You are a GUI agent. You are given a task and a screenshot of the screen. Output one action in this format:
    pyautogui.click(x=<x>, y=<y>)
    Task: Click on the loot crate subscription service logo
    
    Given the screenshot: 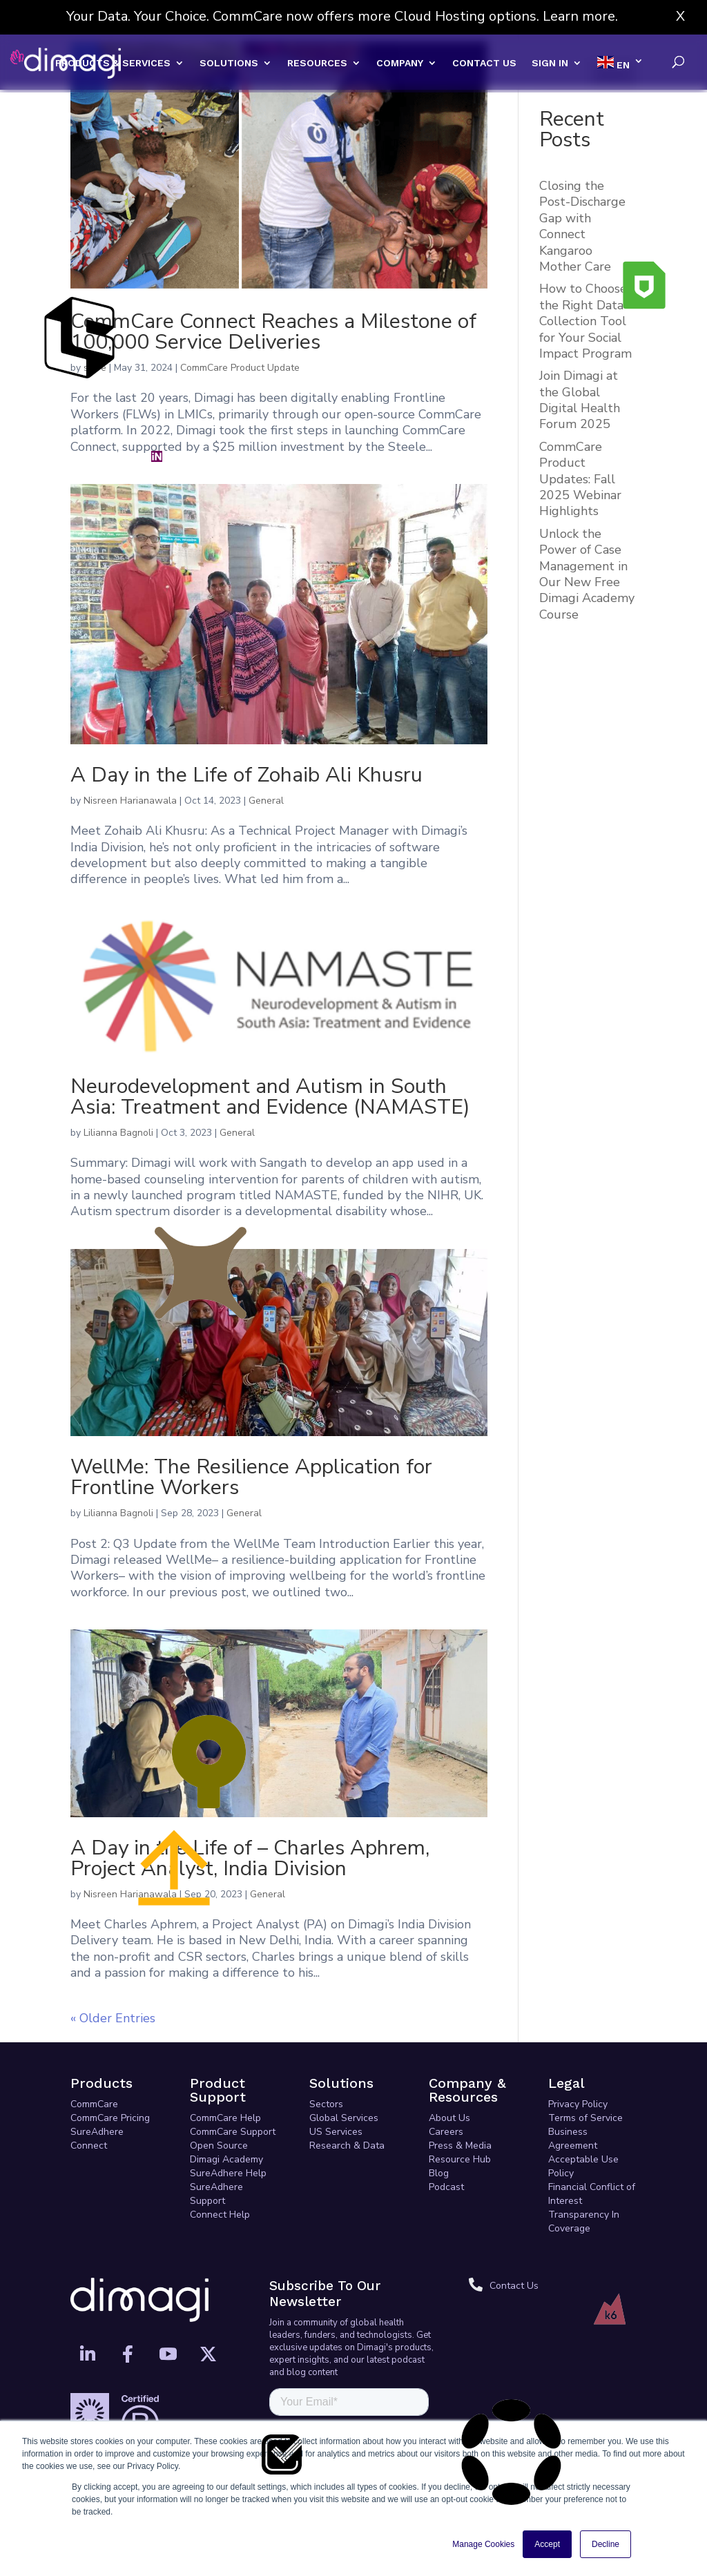 What is the action you would take?
    pyautogui.click(x=79, y=338)
    